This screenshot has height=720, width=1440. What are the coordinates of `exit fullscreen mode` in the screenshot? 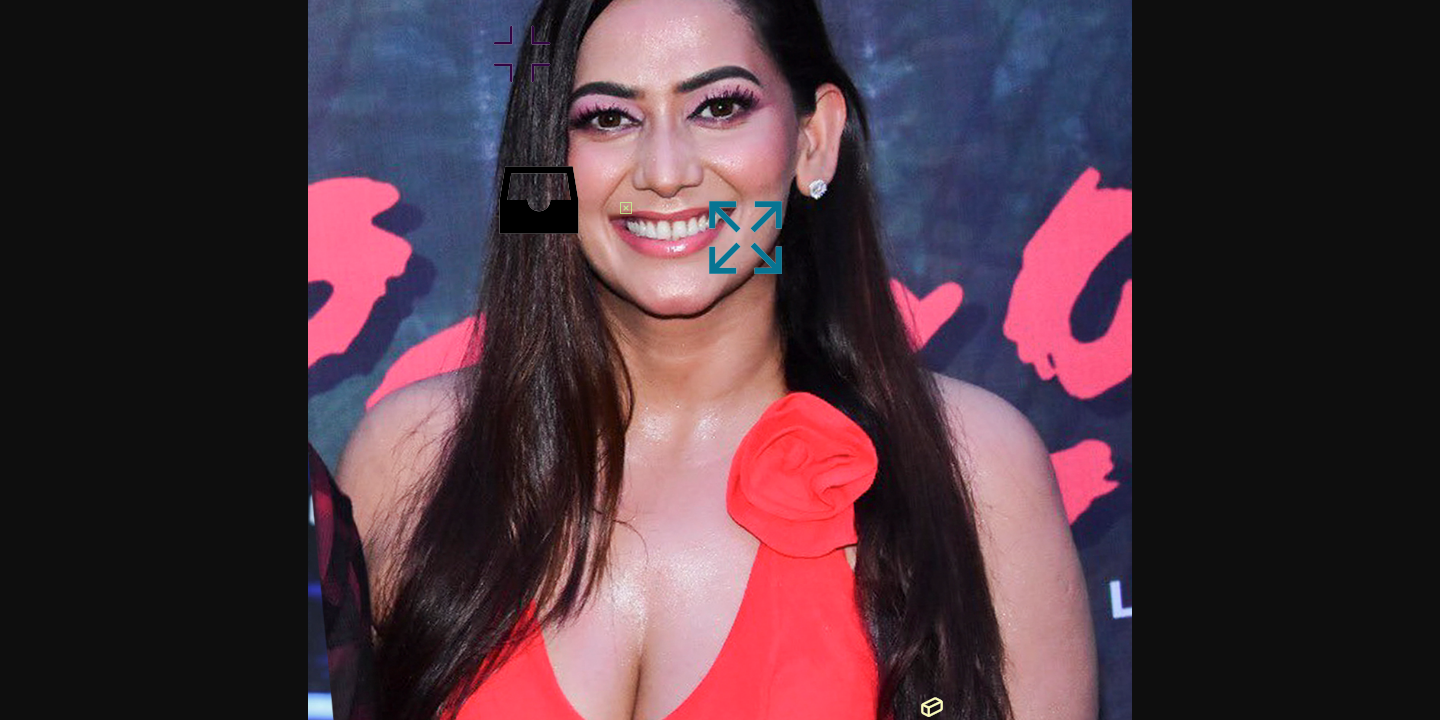 It's located at (522, 54).